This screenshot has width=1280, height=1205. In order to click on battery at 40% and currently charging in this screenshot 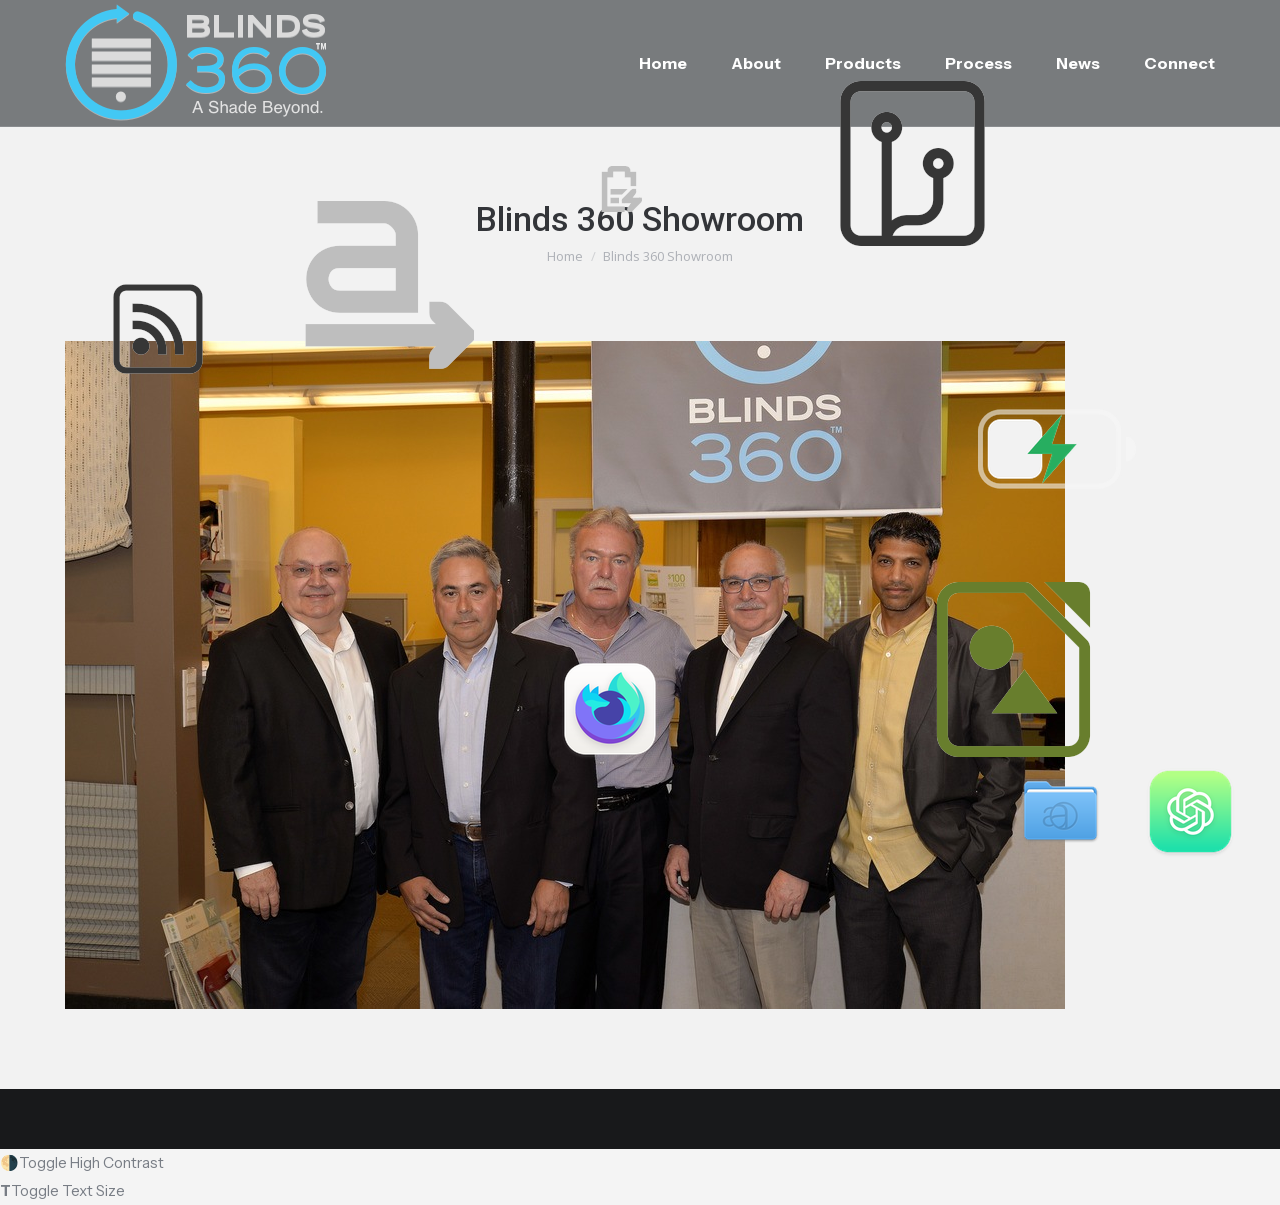, I will do `click(1057, 449)`.